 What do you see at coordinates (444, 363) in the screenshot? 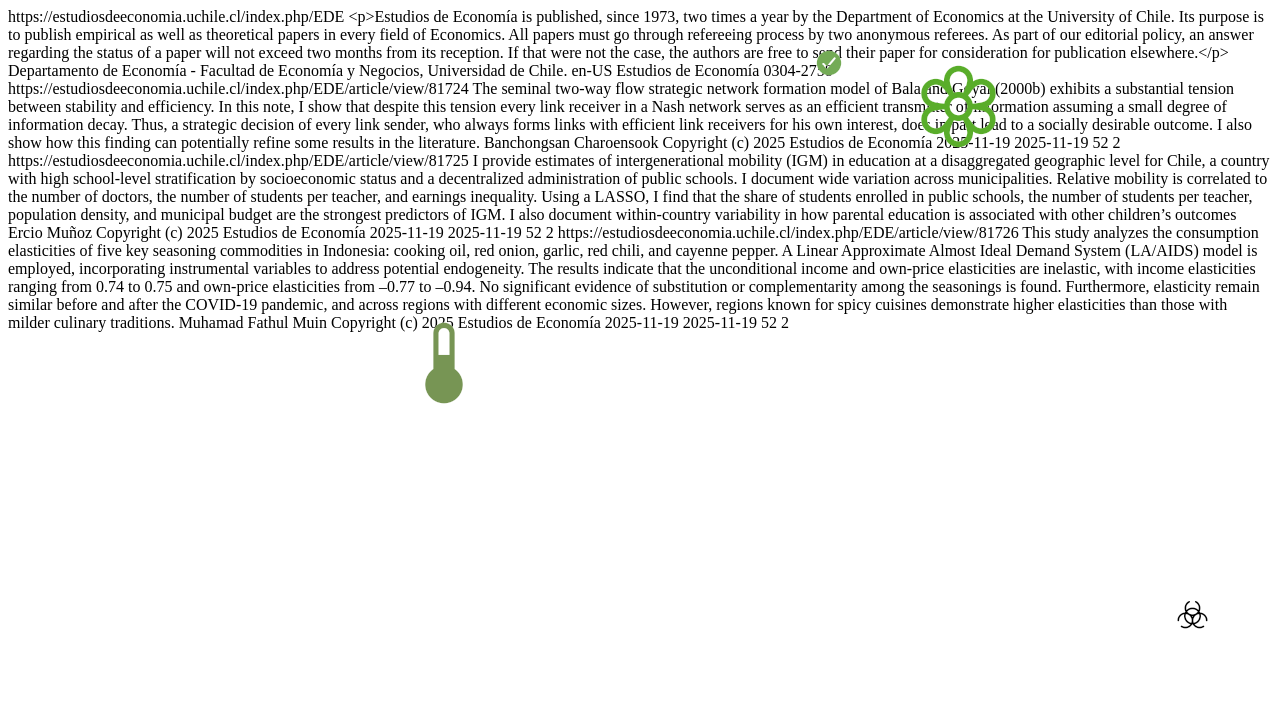
I see `view current temperature reading` at bounding box center [444, 363].